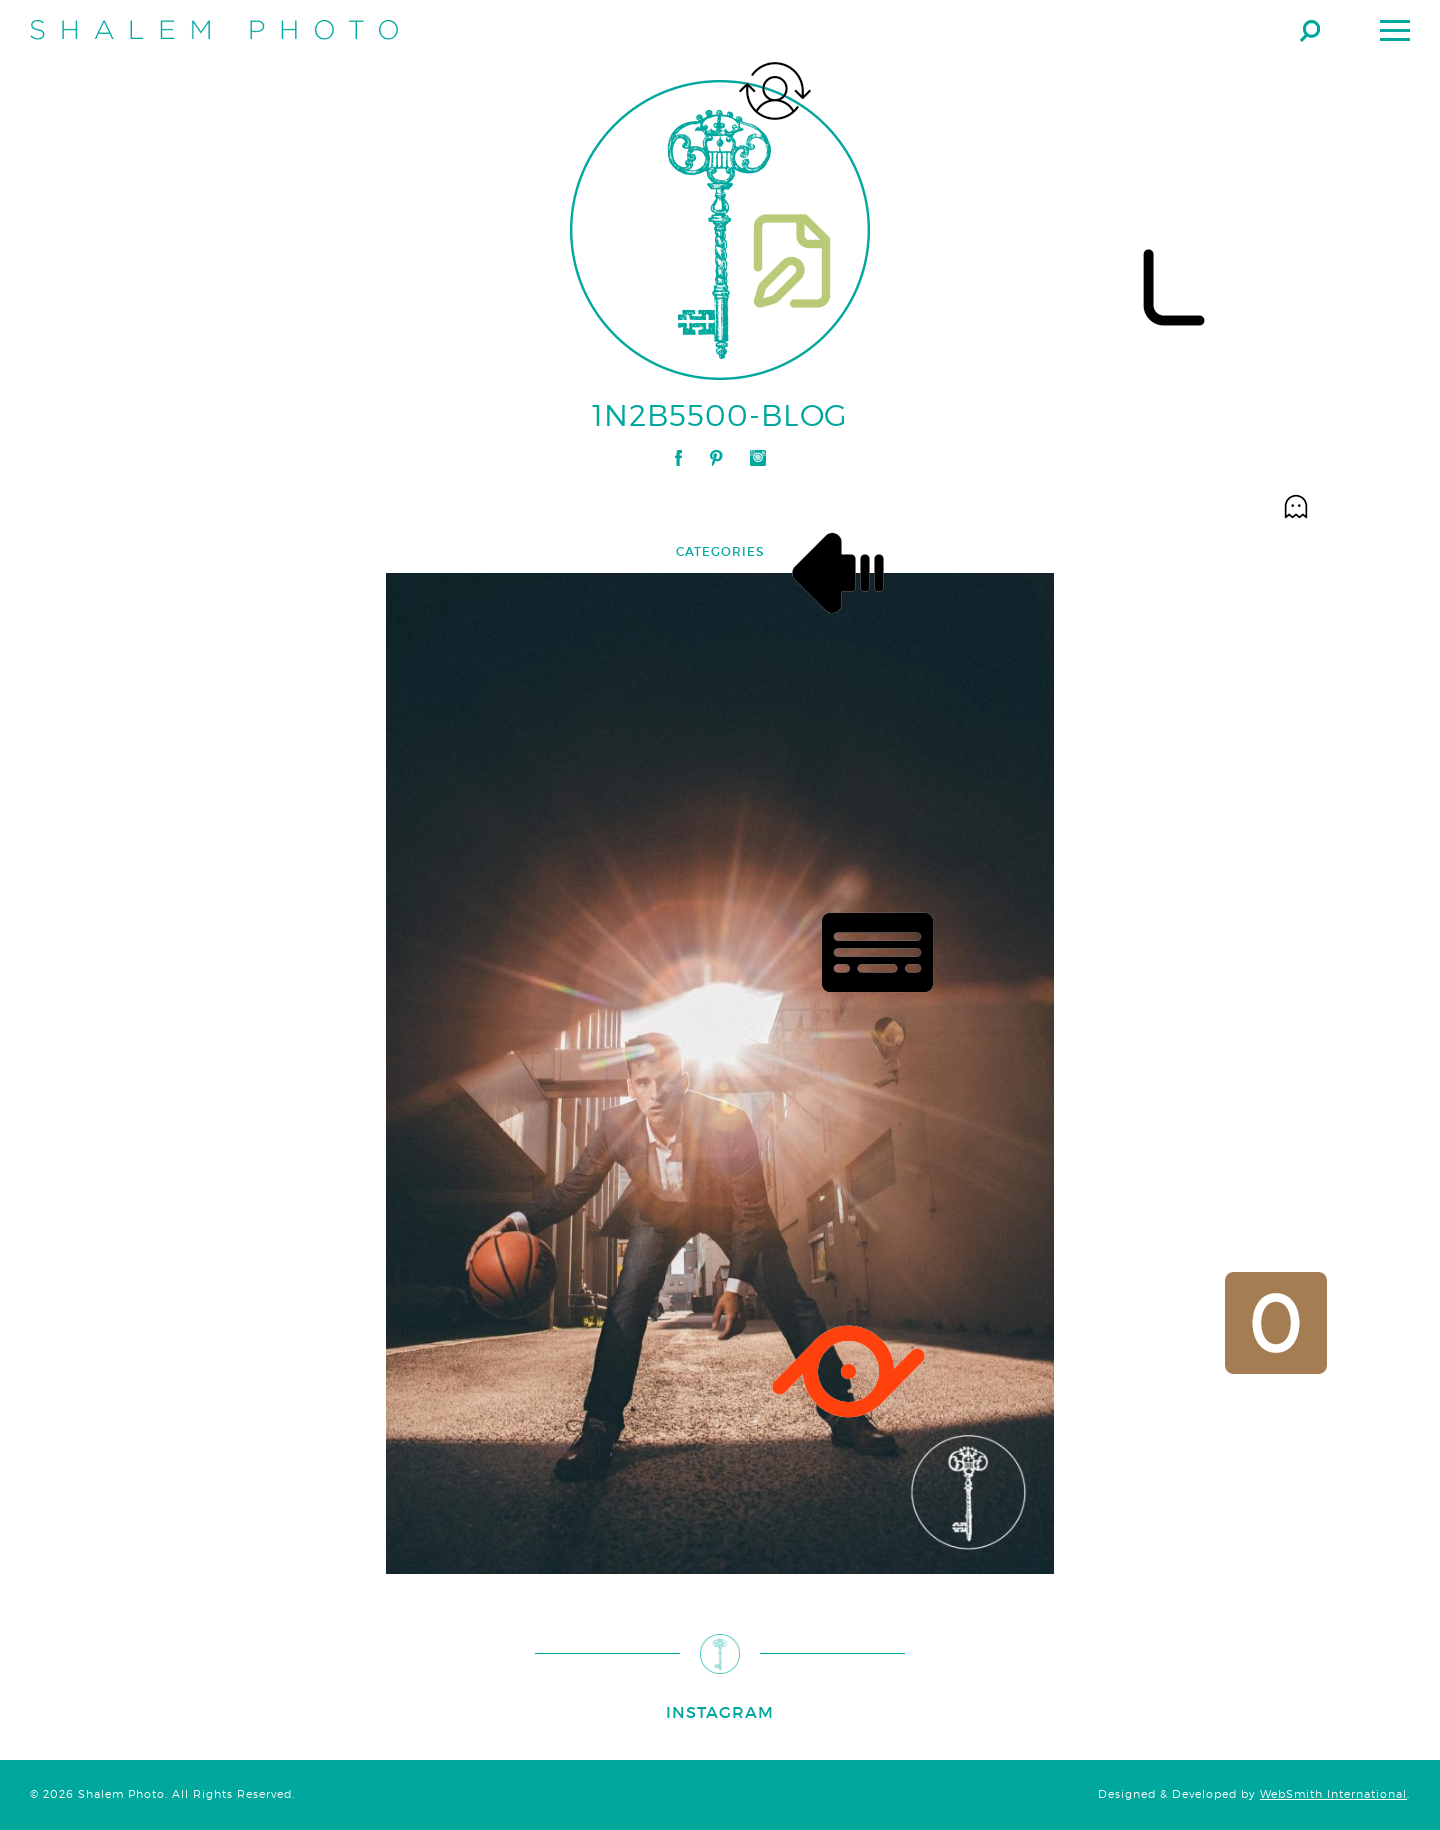 The image size is (1440, 1830). What do you see at coordinates (1174, 290) in the screenshot?
I see `romanian leu currency symbol` at bounding box center [1174, 290].